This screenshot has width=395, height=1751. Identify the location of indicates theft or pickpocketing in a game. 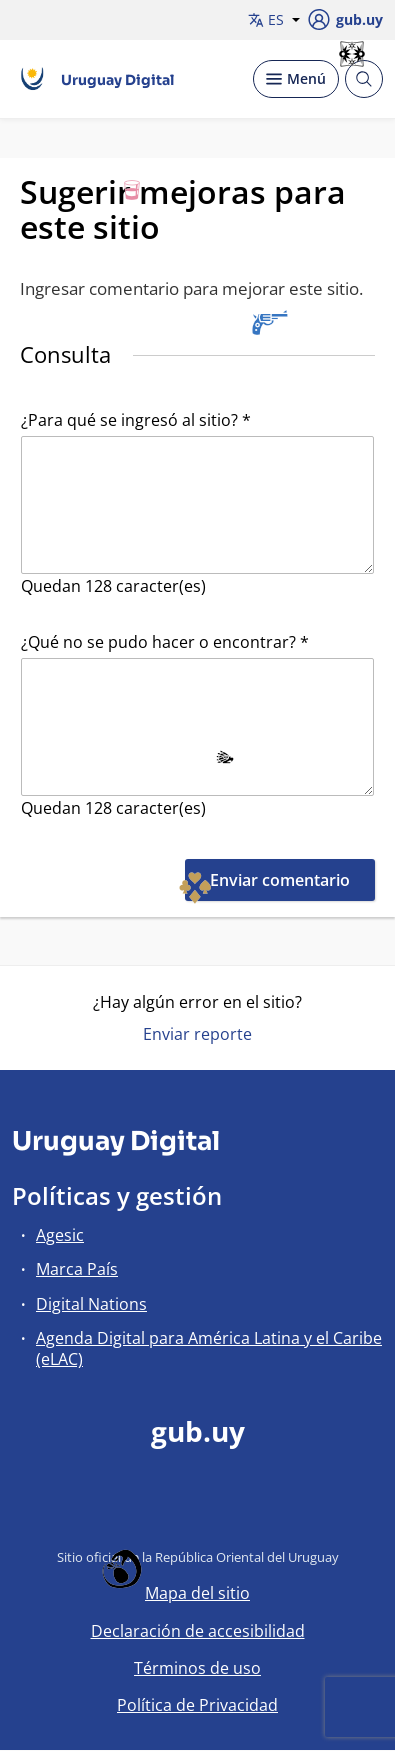
(122, 1569).